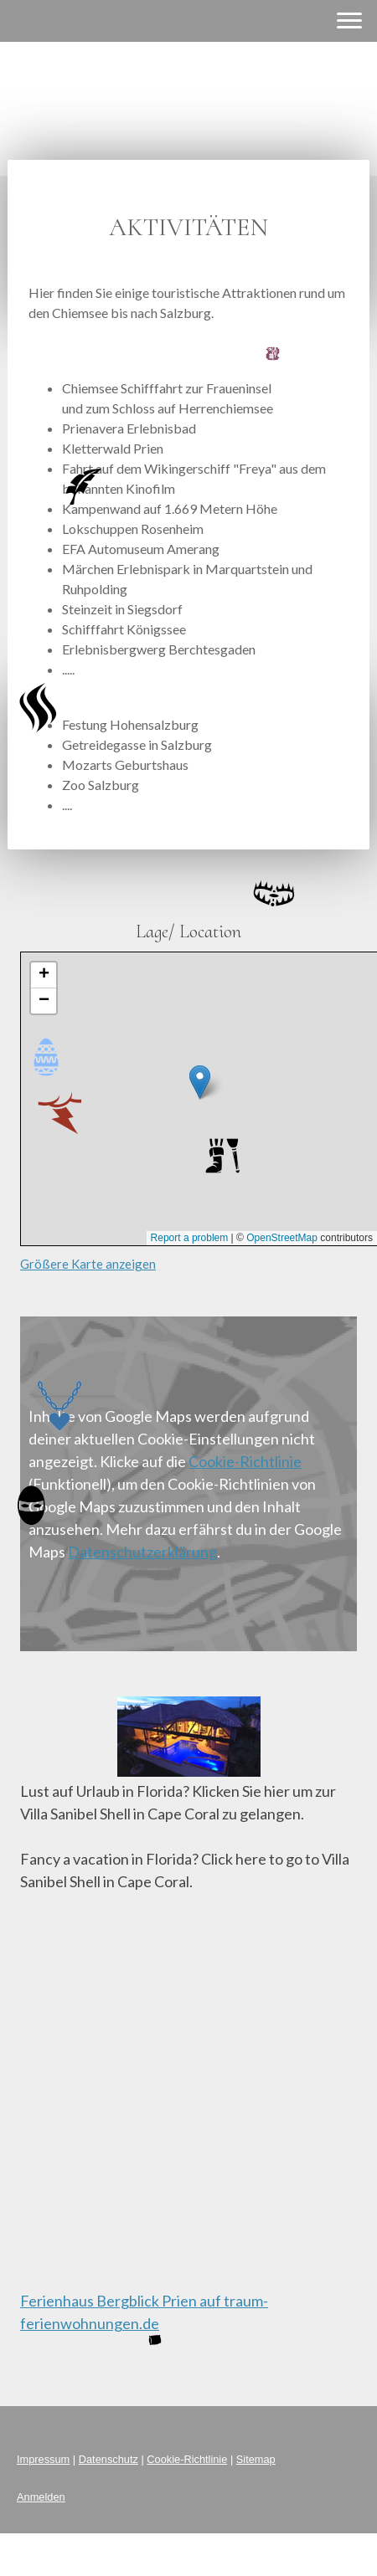 Image resolution: width=377 pixels, height=2576 pixels. What do you see at coordinates (59, 1112) in the screenshot?
I see `indicates thunderstorm or severe weather alert` at bounding box center [59, 1112].